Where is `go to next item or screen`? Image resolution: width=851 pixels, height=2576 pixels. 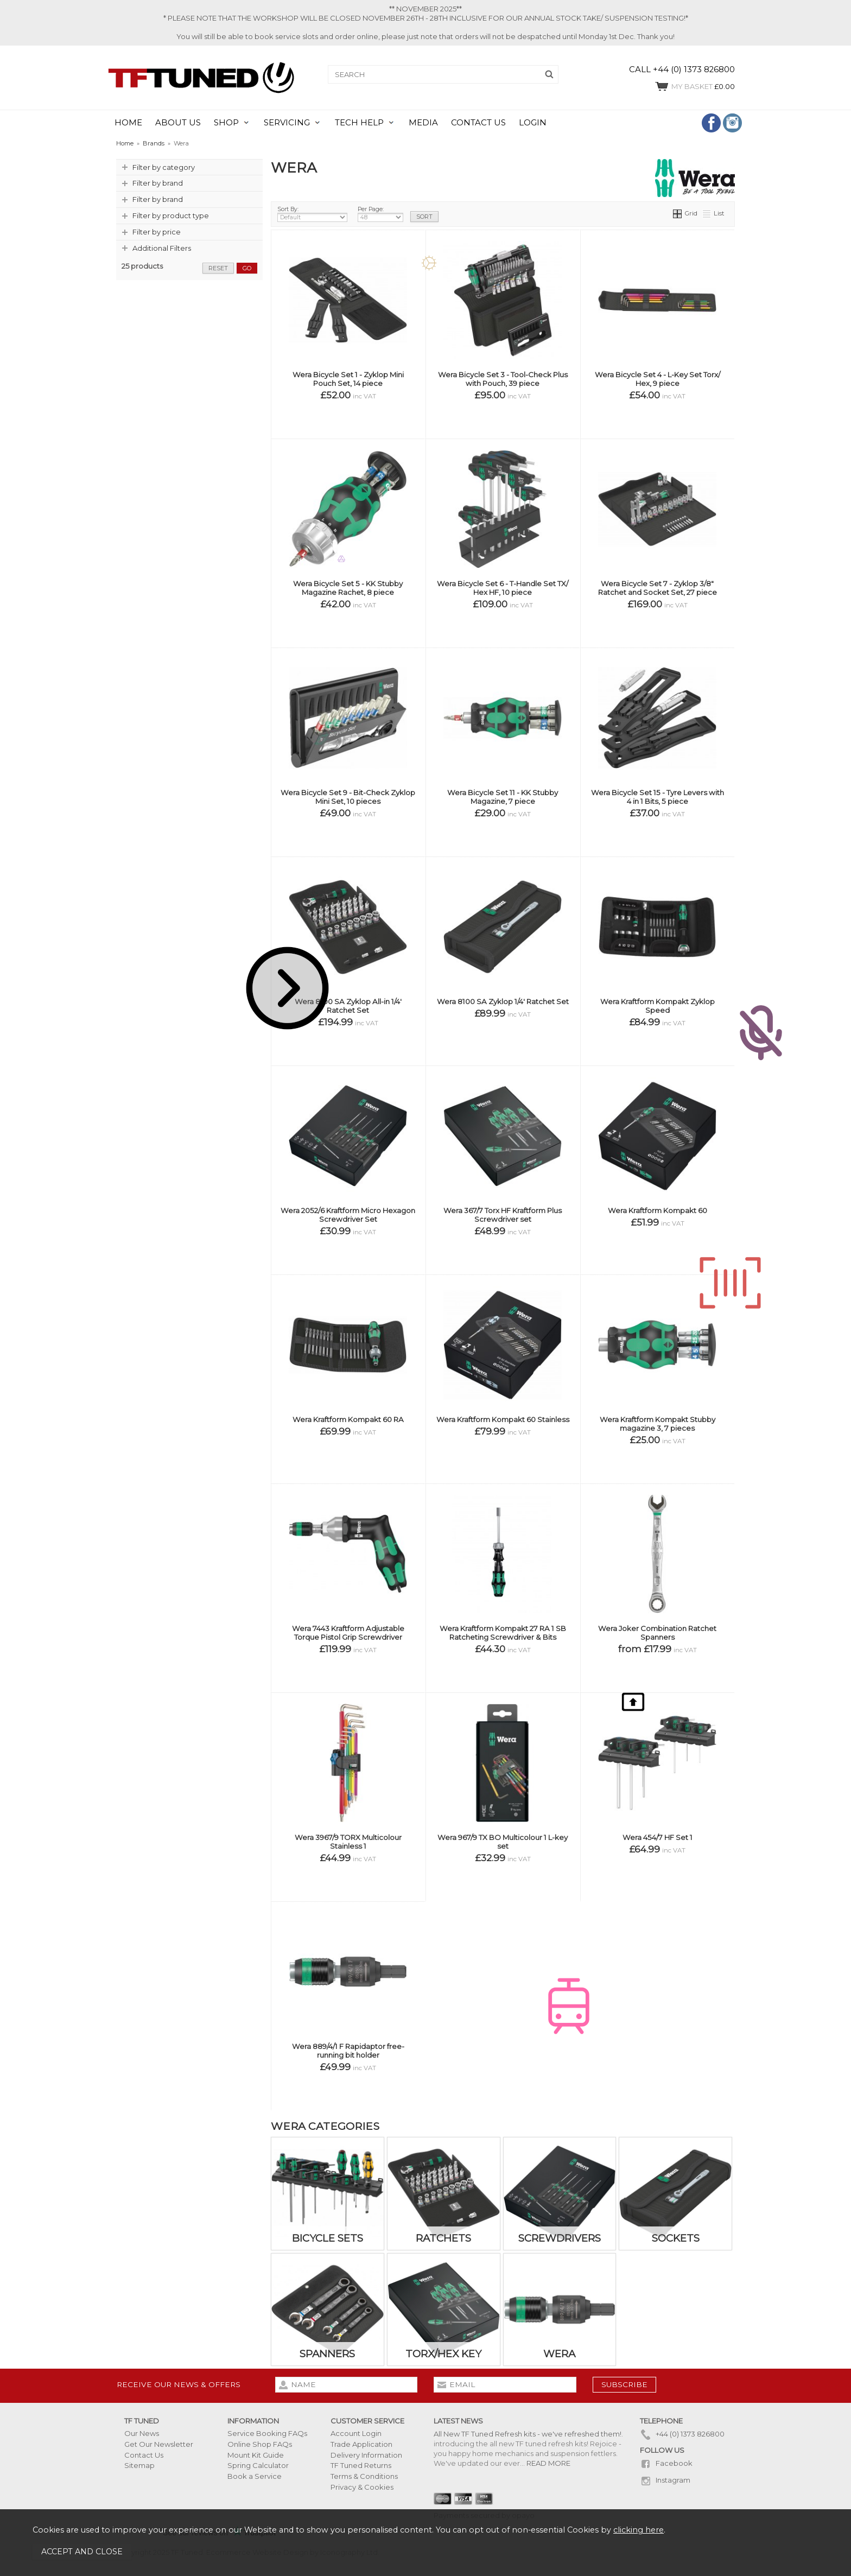
go to next item or screen is located at coordinates (287, 988).